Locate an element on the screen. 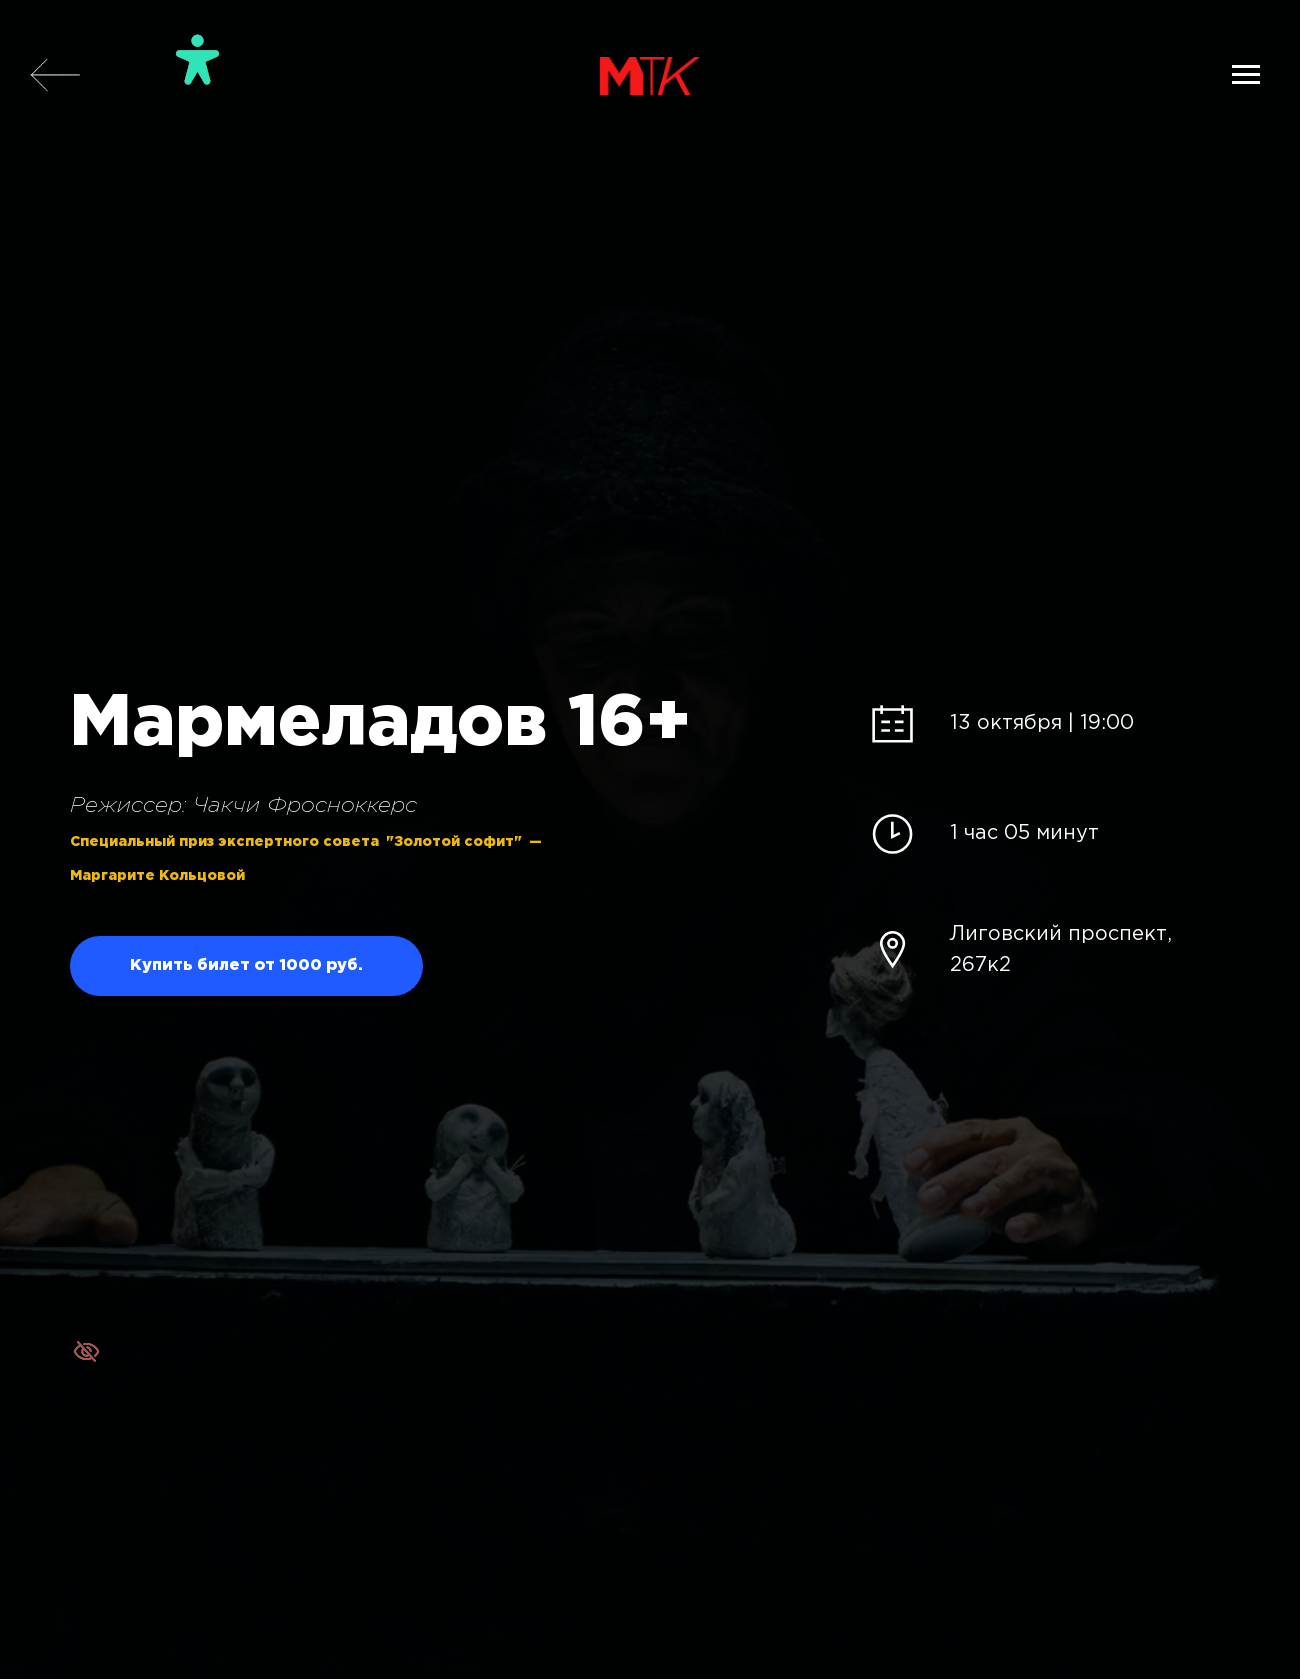 The height and width of the screenshot is (1679, 1300). hide password or sensitive content is located at coordinates (86, 1351).